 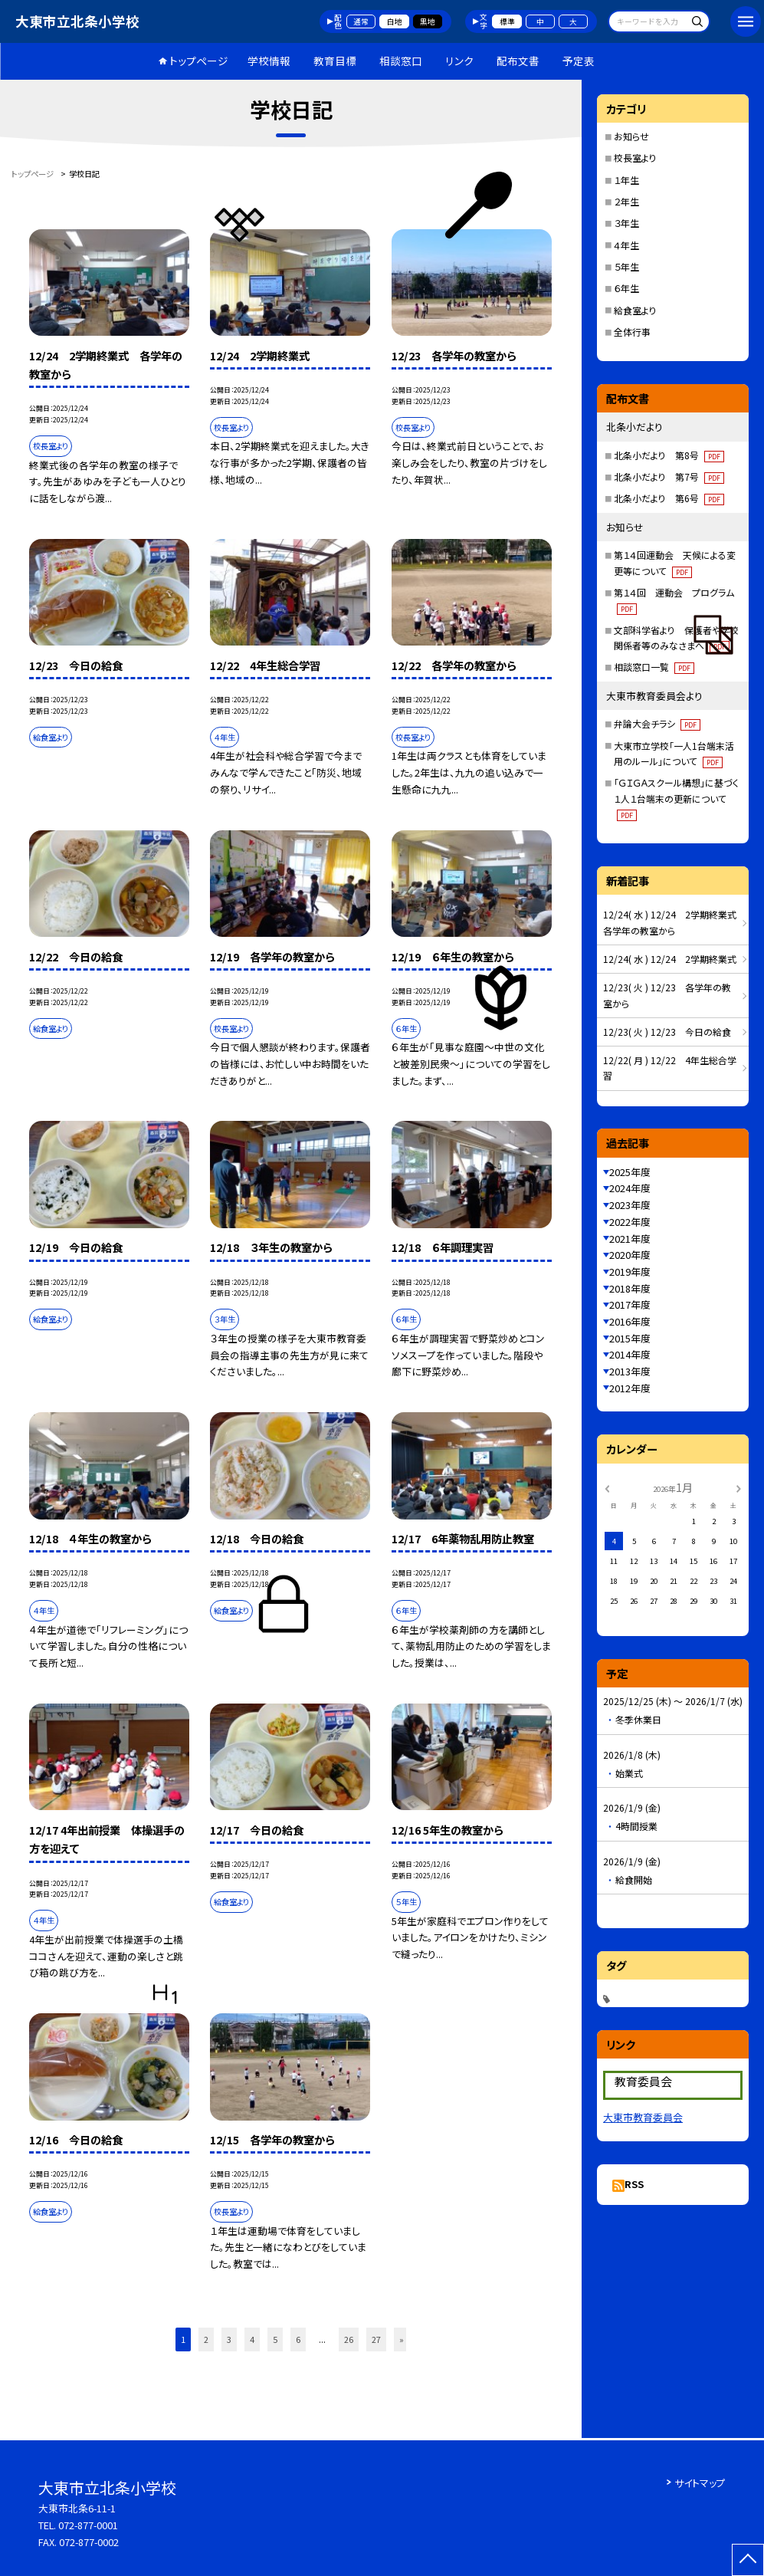 I want to click on access food or dining options, so click(x=478, y=205).